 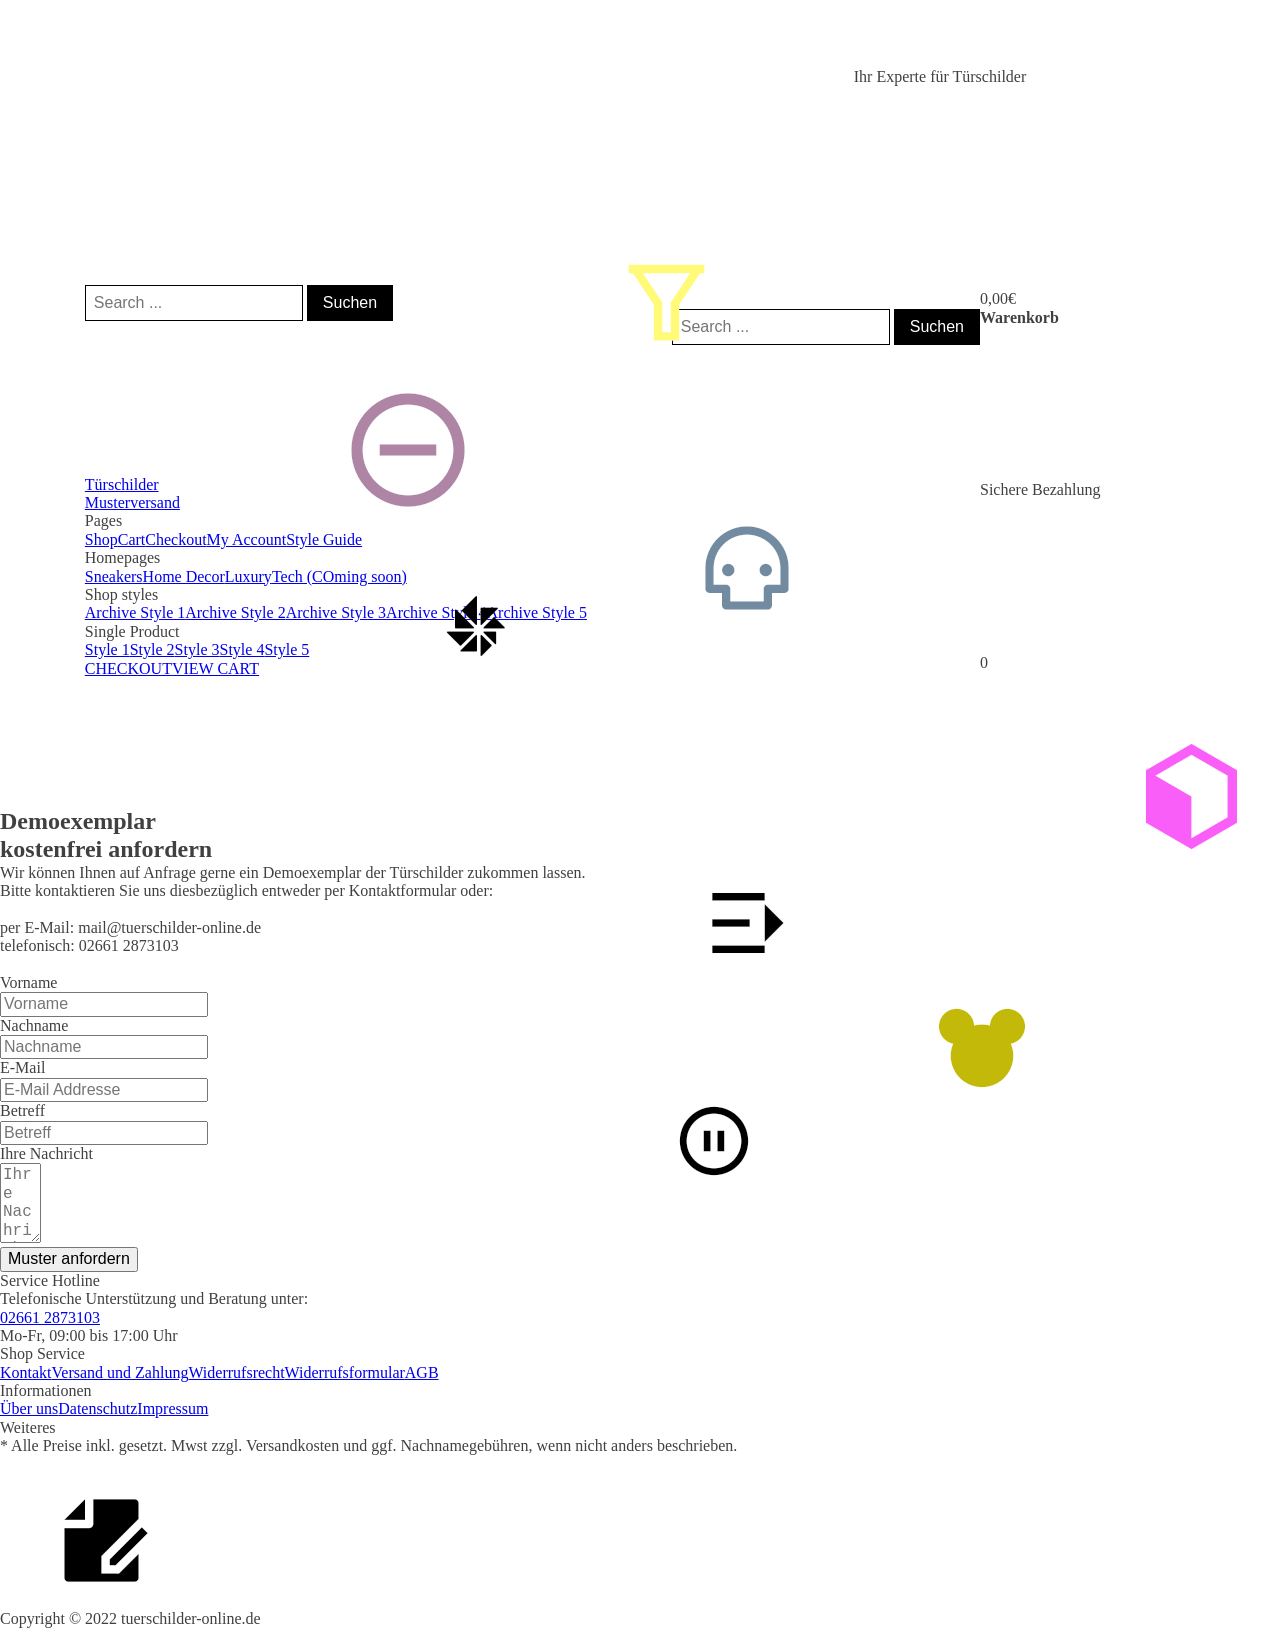 What do you see at coordinates (666, 298) in the screenshot?
I see `filter or sort content` at bounding box center [666, 298].